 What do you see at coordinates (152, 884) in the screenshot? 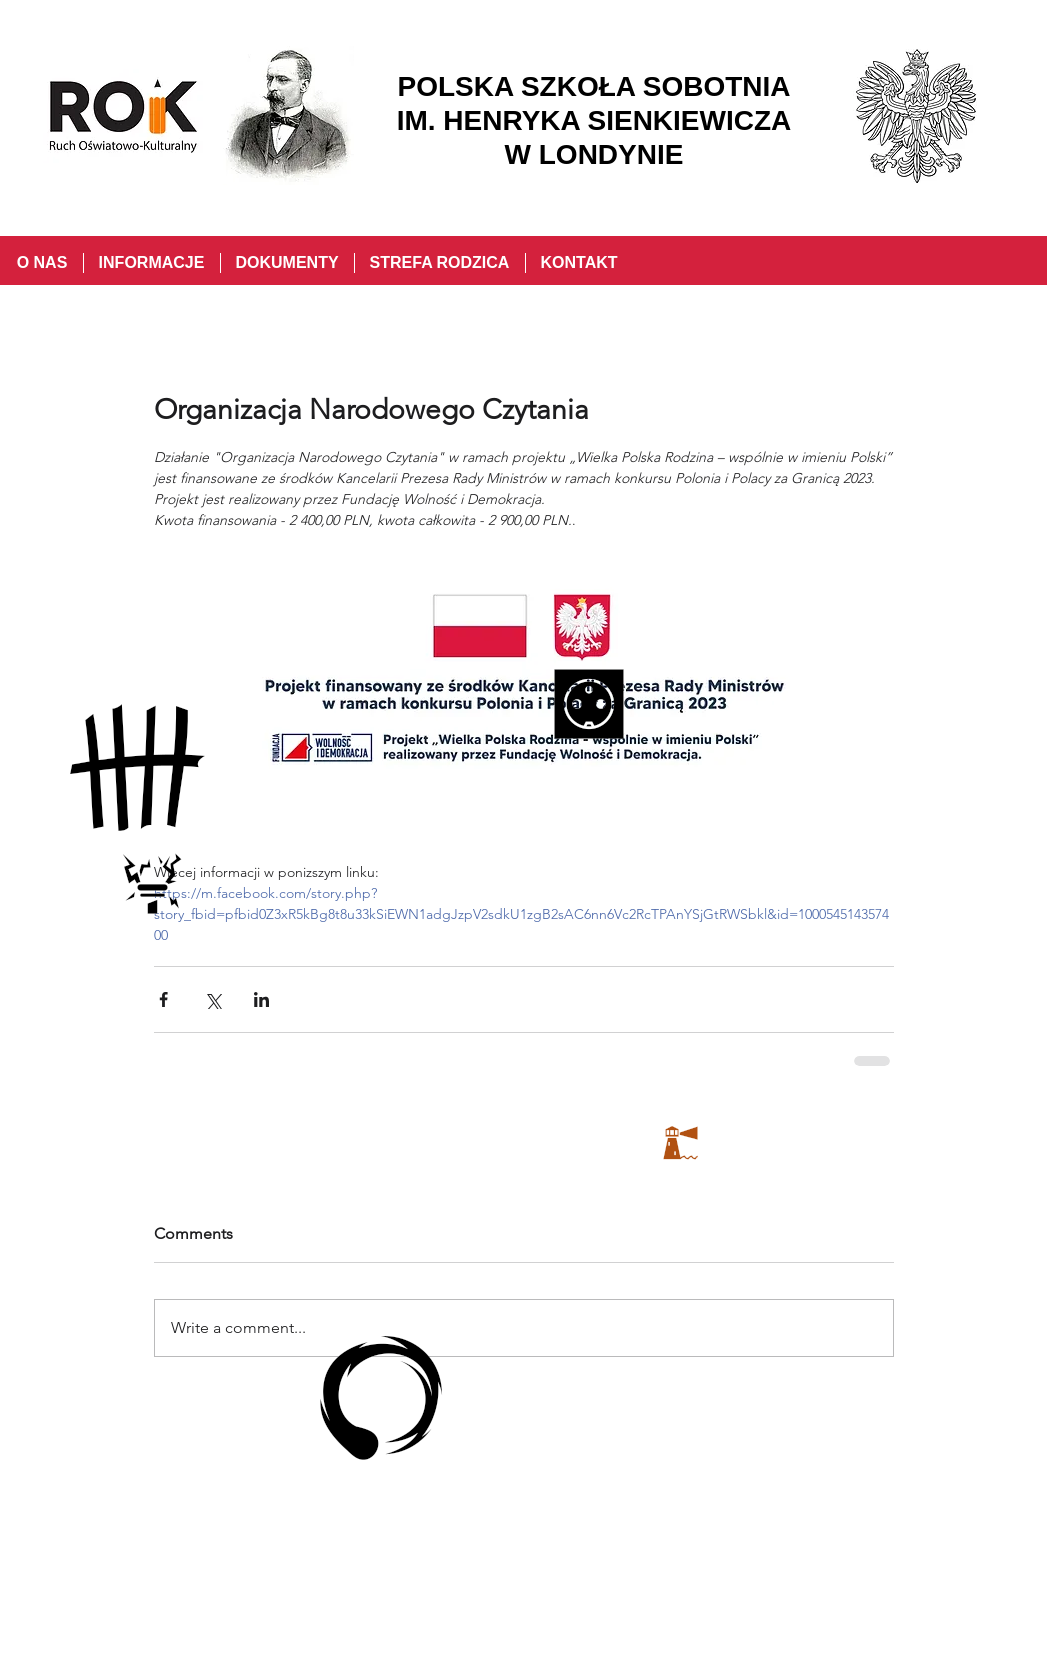
I see `activate electrical or energy-based ability` at bounding box center [152, 884].